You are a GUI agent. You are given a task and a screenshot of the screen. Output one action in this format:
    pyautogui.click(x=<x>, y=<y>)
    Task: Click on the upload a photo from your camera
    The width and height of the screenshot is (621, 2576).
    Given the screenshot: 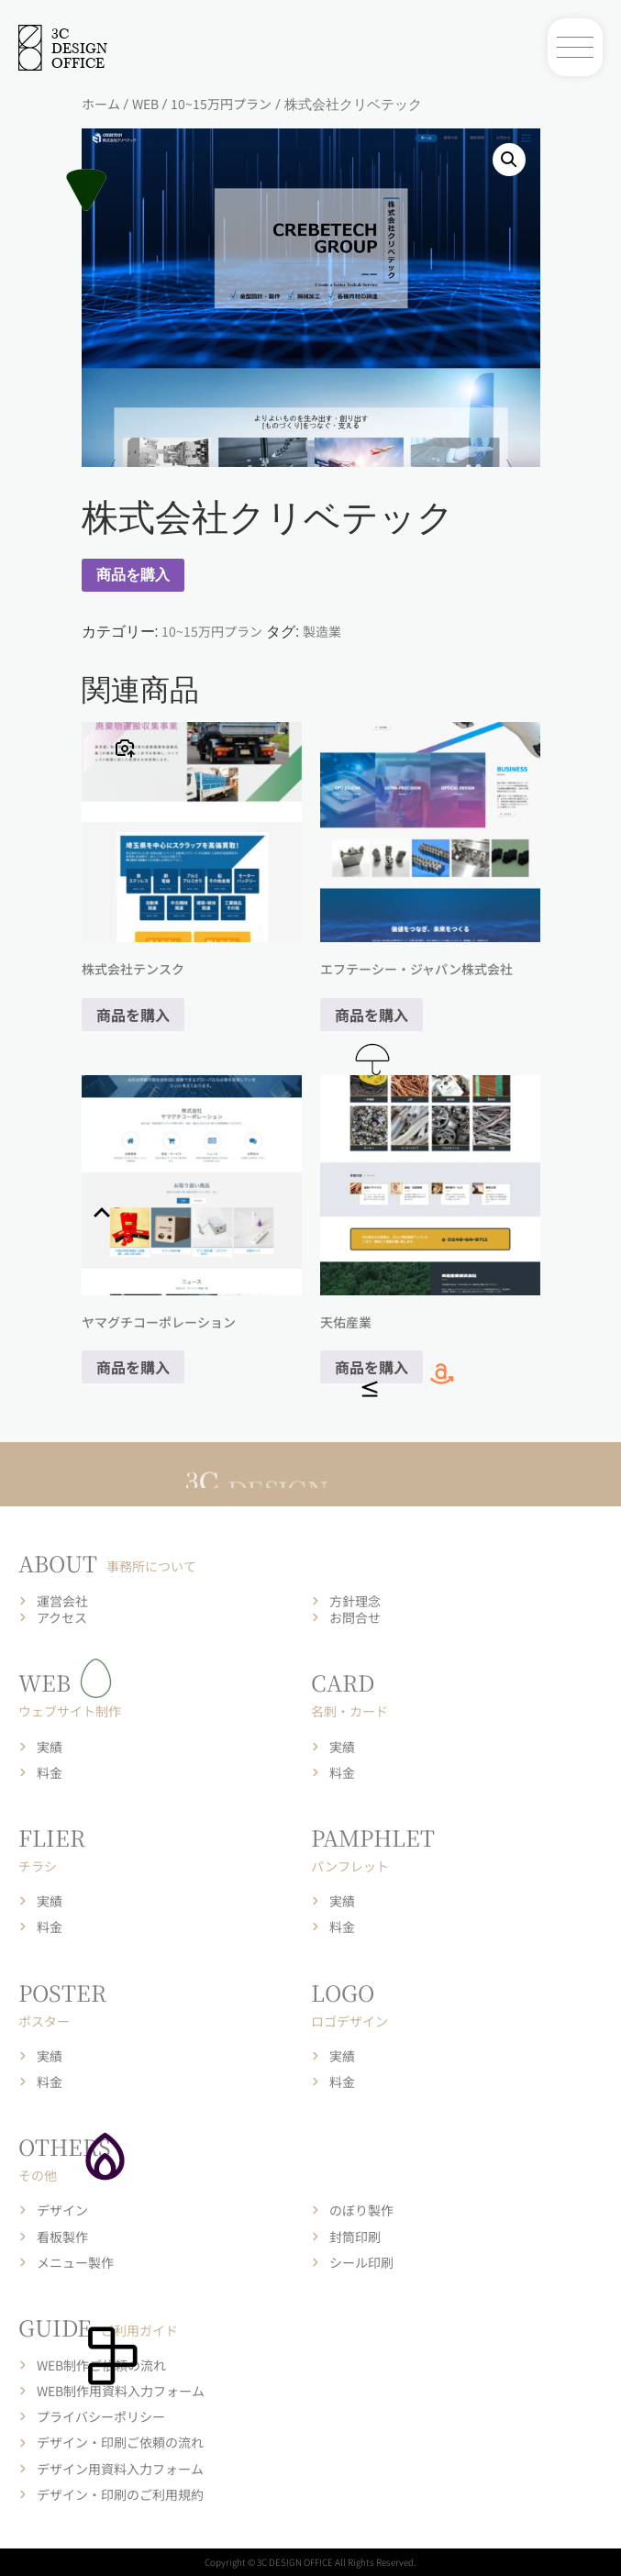 What is the action you would take?
    pyautogui.click(x=125, y=748)
    